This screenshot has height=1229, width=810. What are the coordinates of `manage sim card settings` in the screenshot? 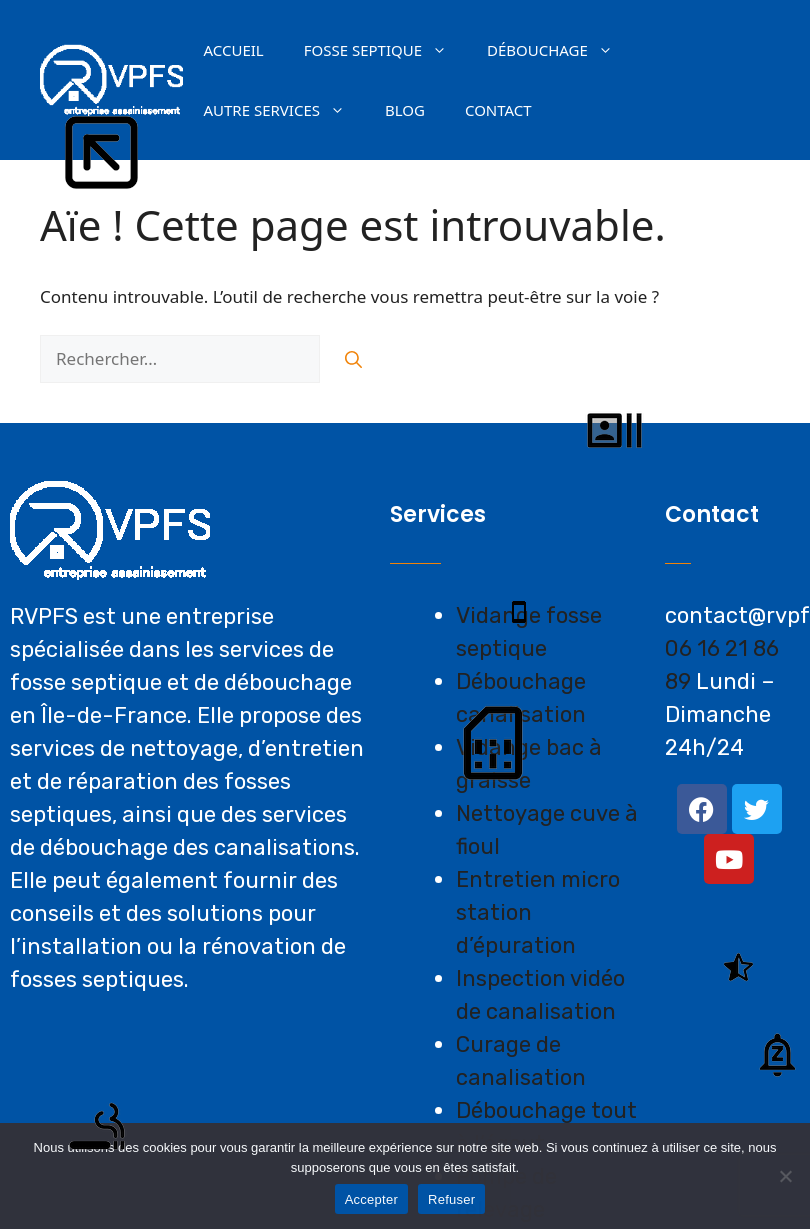 It's located at (493, 743).